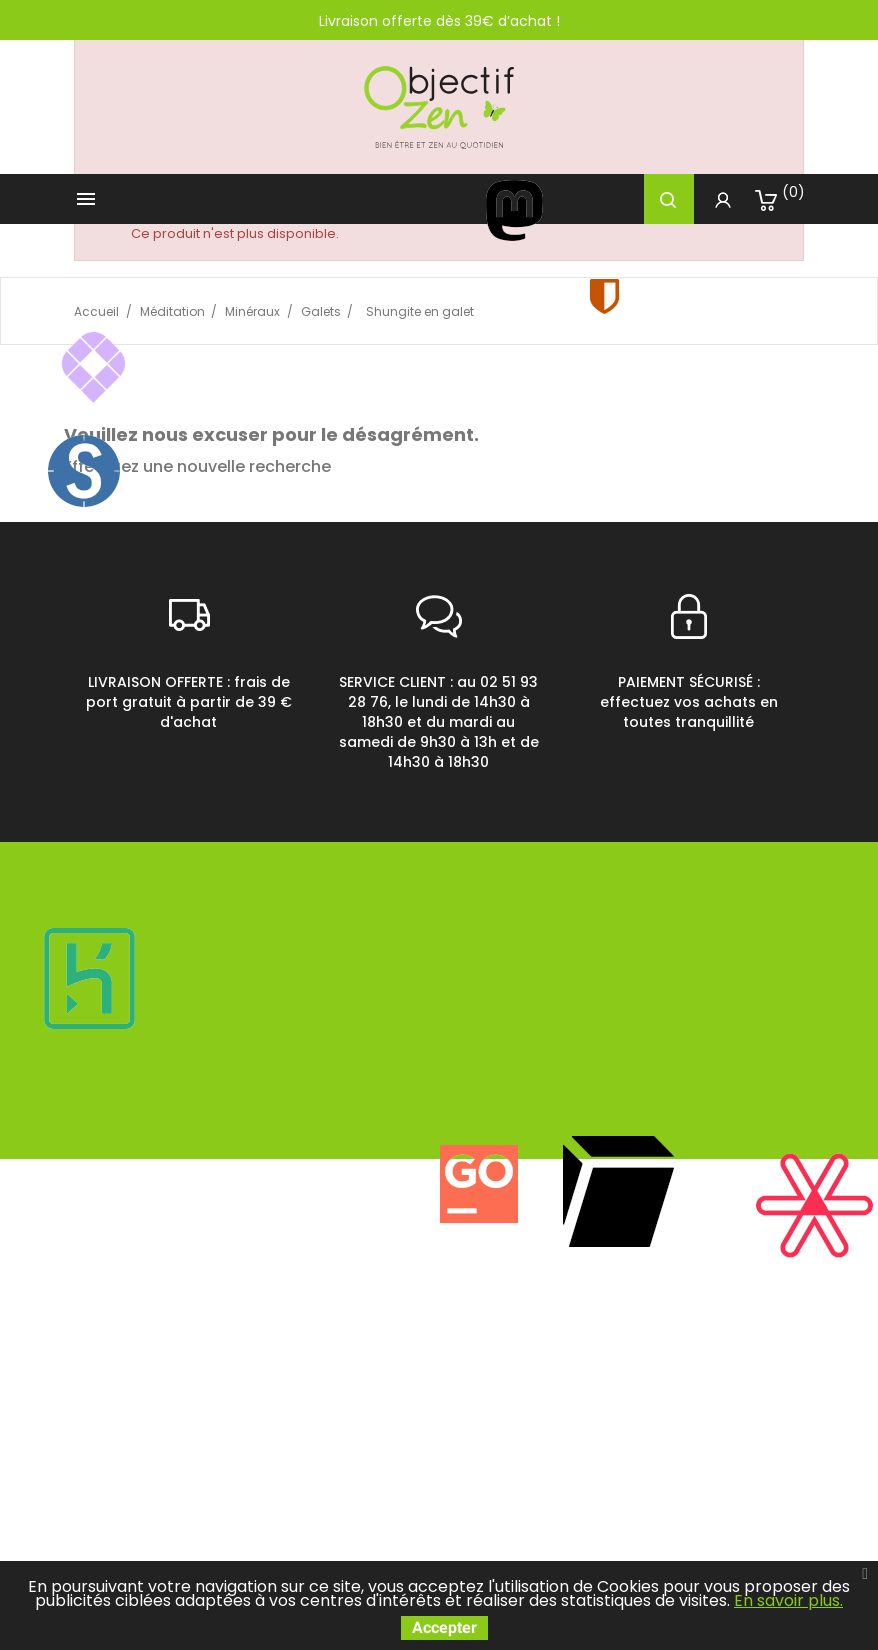  I want to click on open google authenticator app, so click(814, 1205).